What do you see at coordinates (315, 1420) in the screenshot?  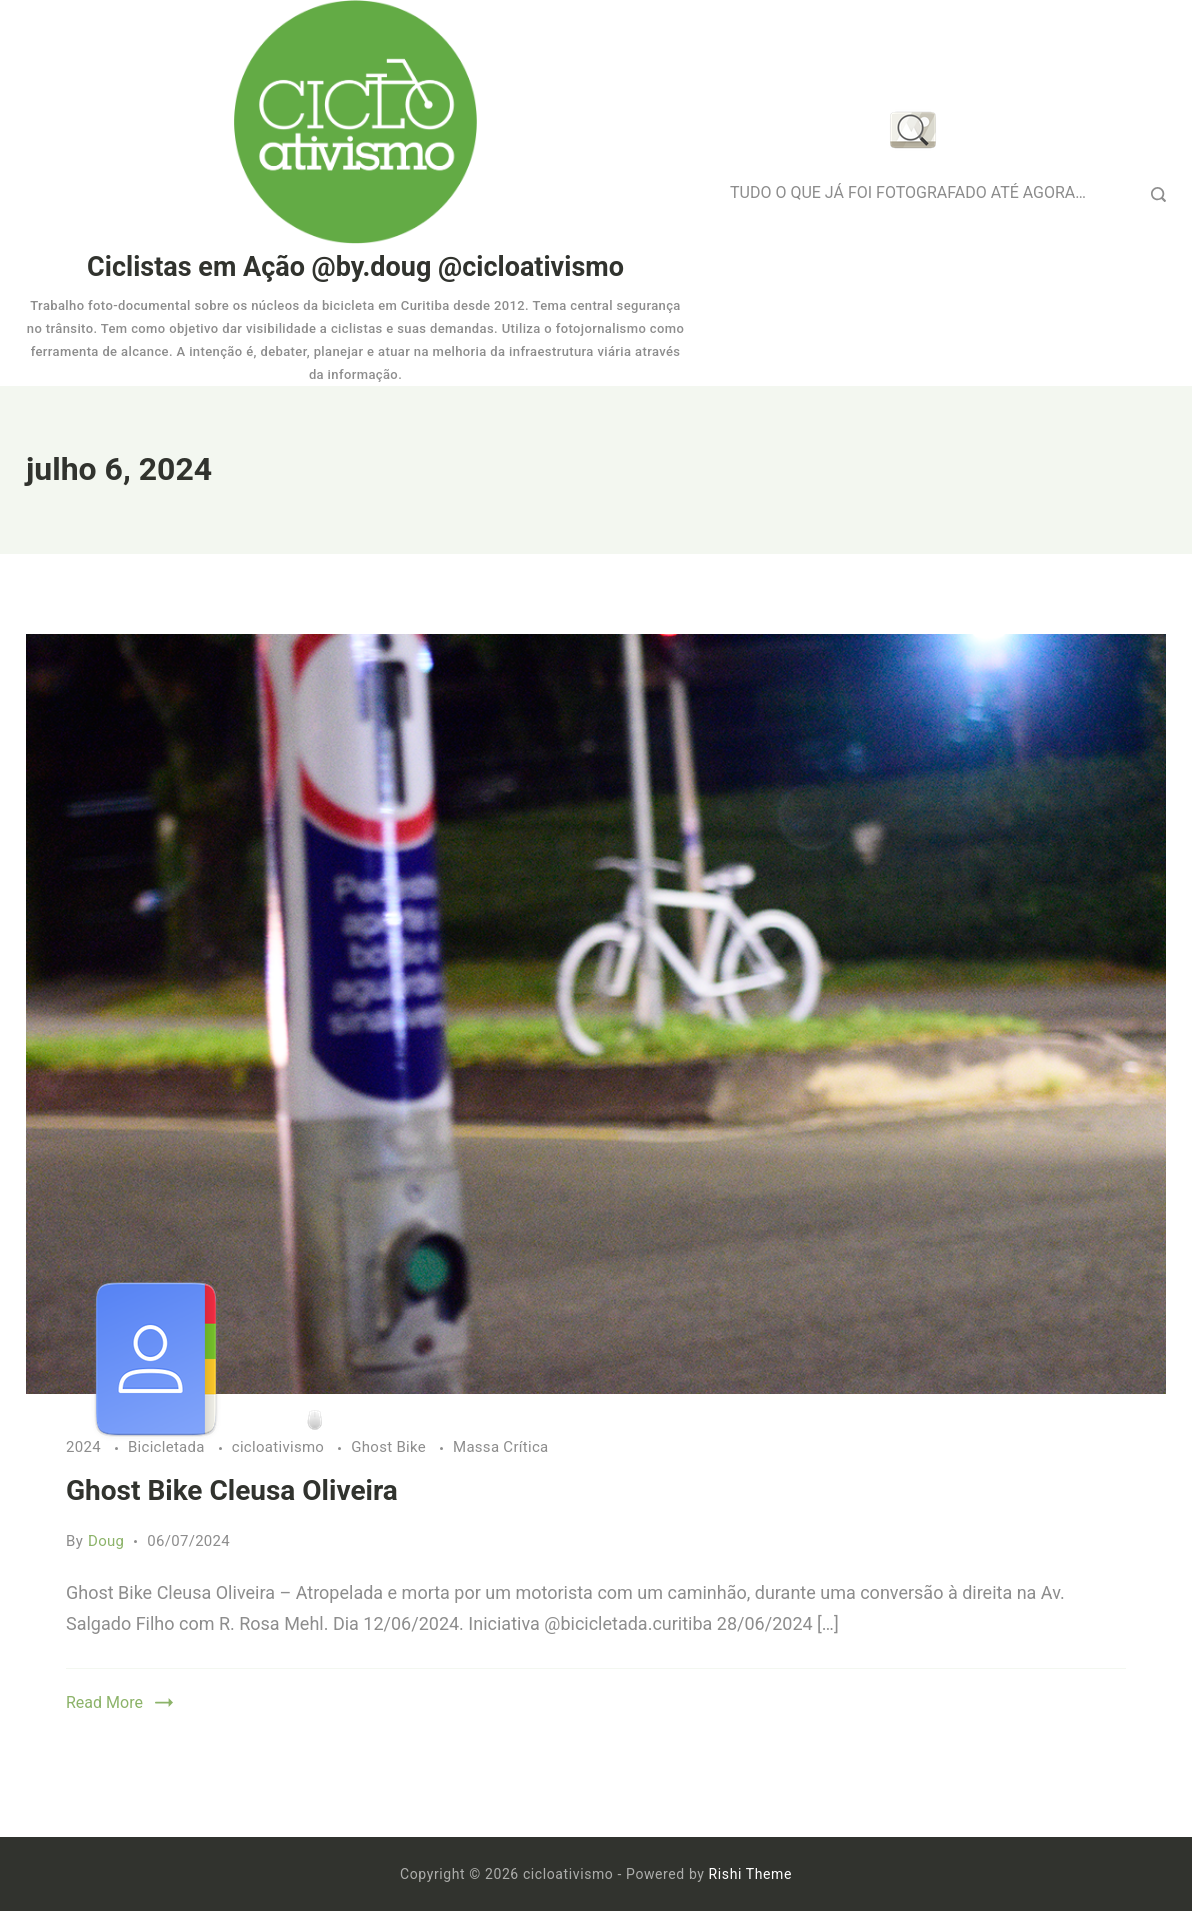 I see `mouse input device settings` at bounding box center [315, 1420].